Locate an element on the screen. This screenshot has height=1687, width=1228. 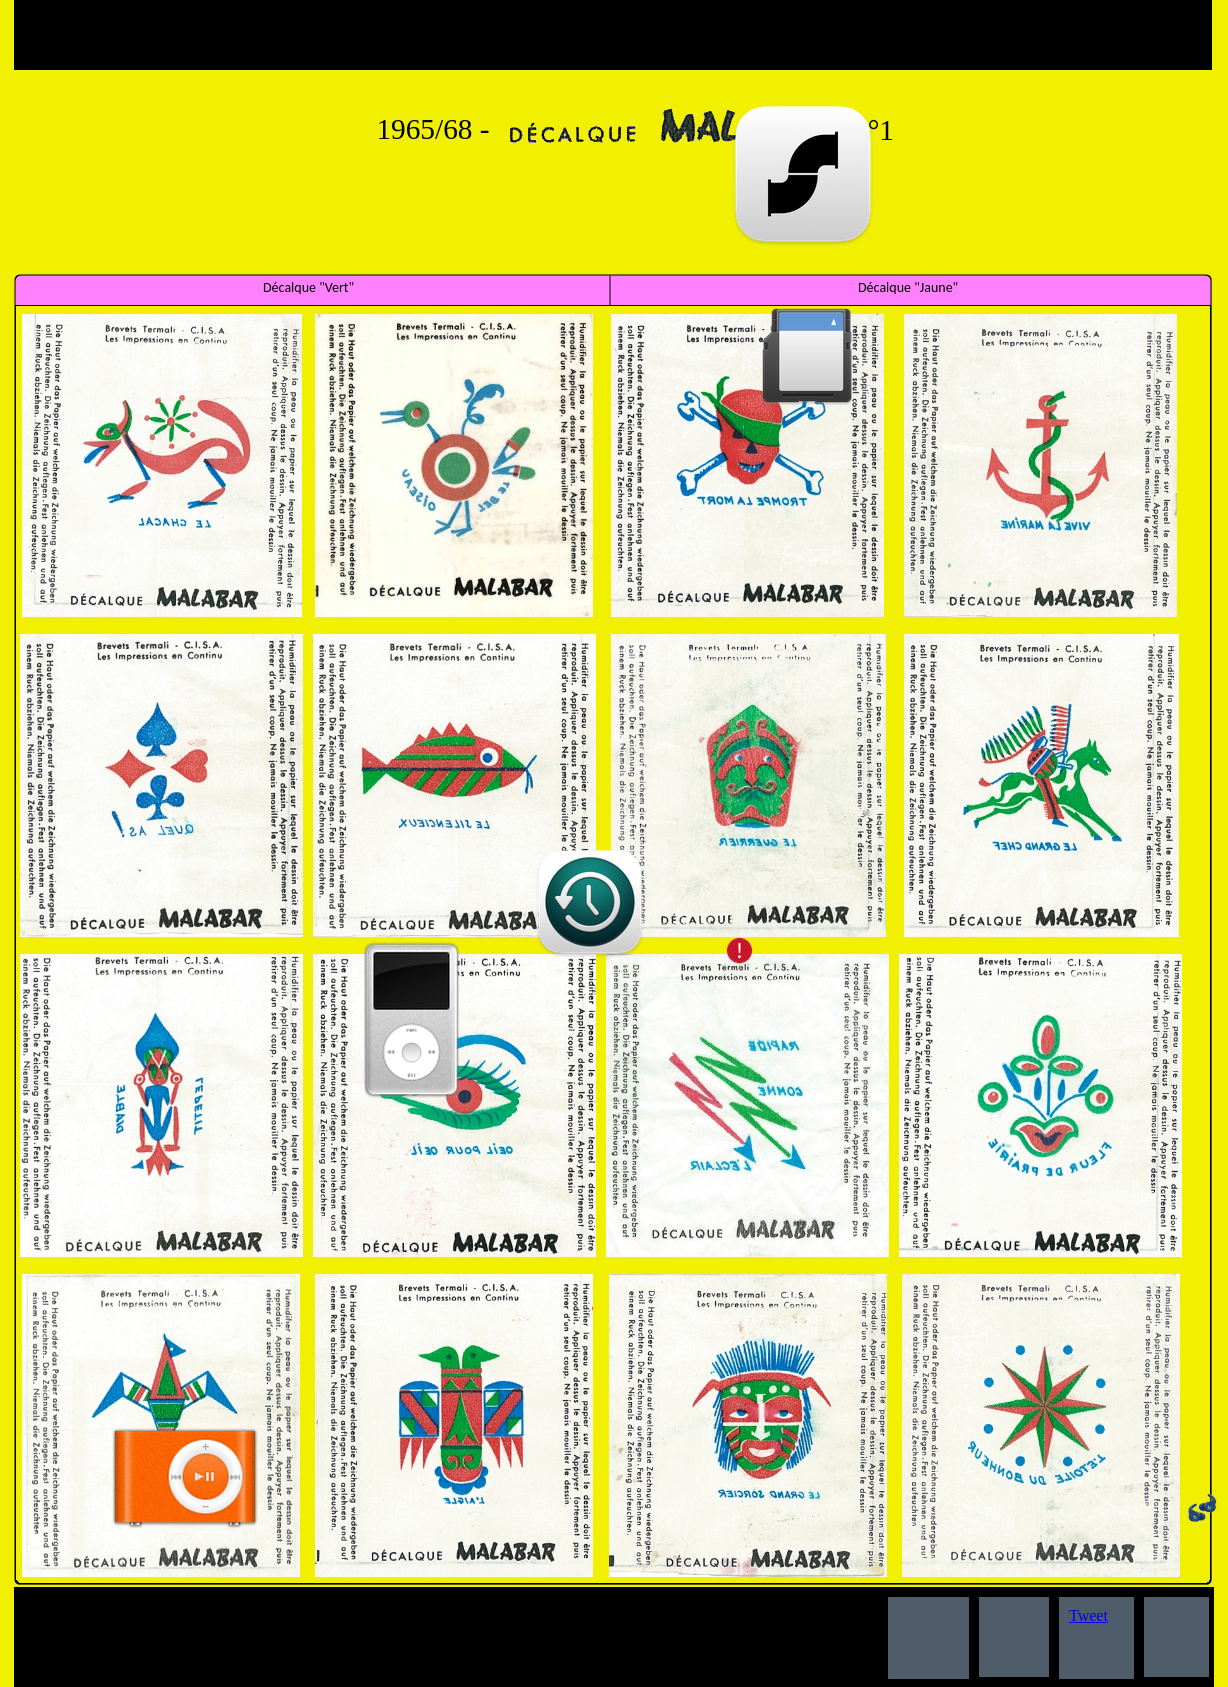
beats fit pro wireless earbuds in tidal blue is located at coordinates (1202, 1508).